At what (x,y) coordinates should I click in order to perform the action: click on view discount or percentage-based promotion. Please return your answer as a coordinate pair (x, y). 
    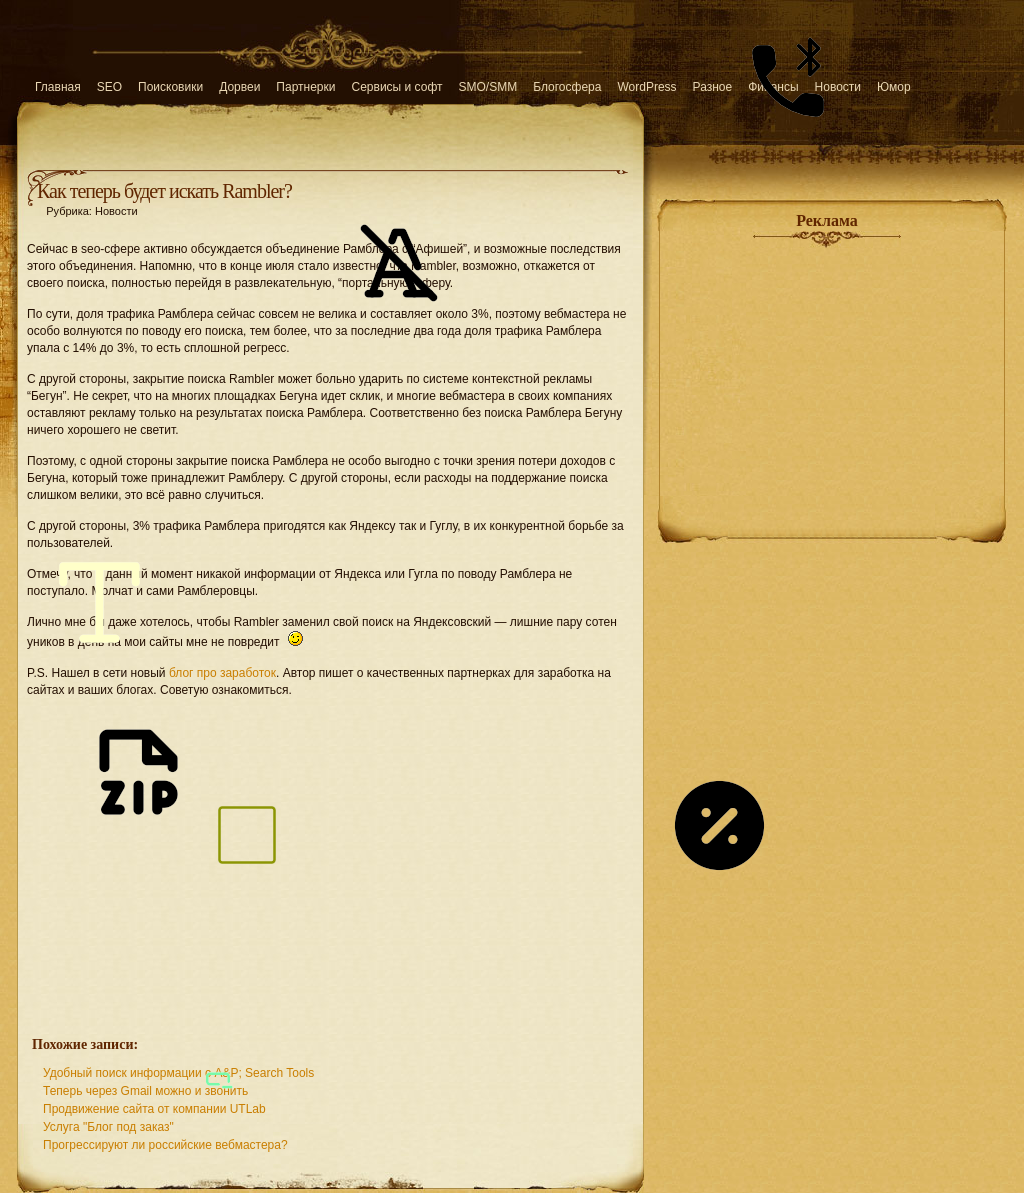
    Looking at the image, I should click on (719, 825).